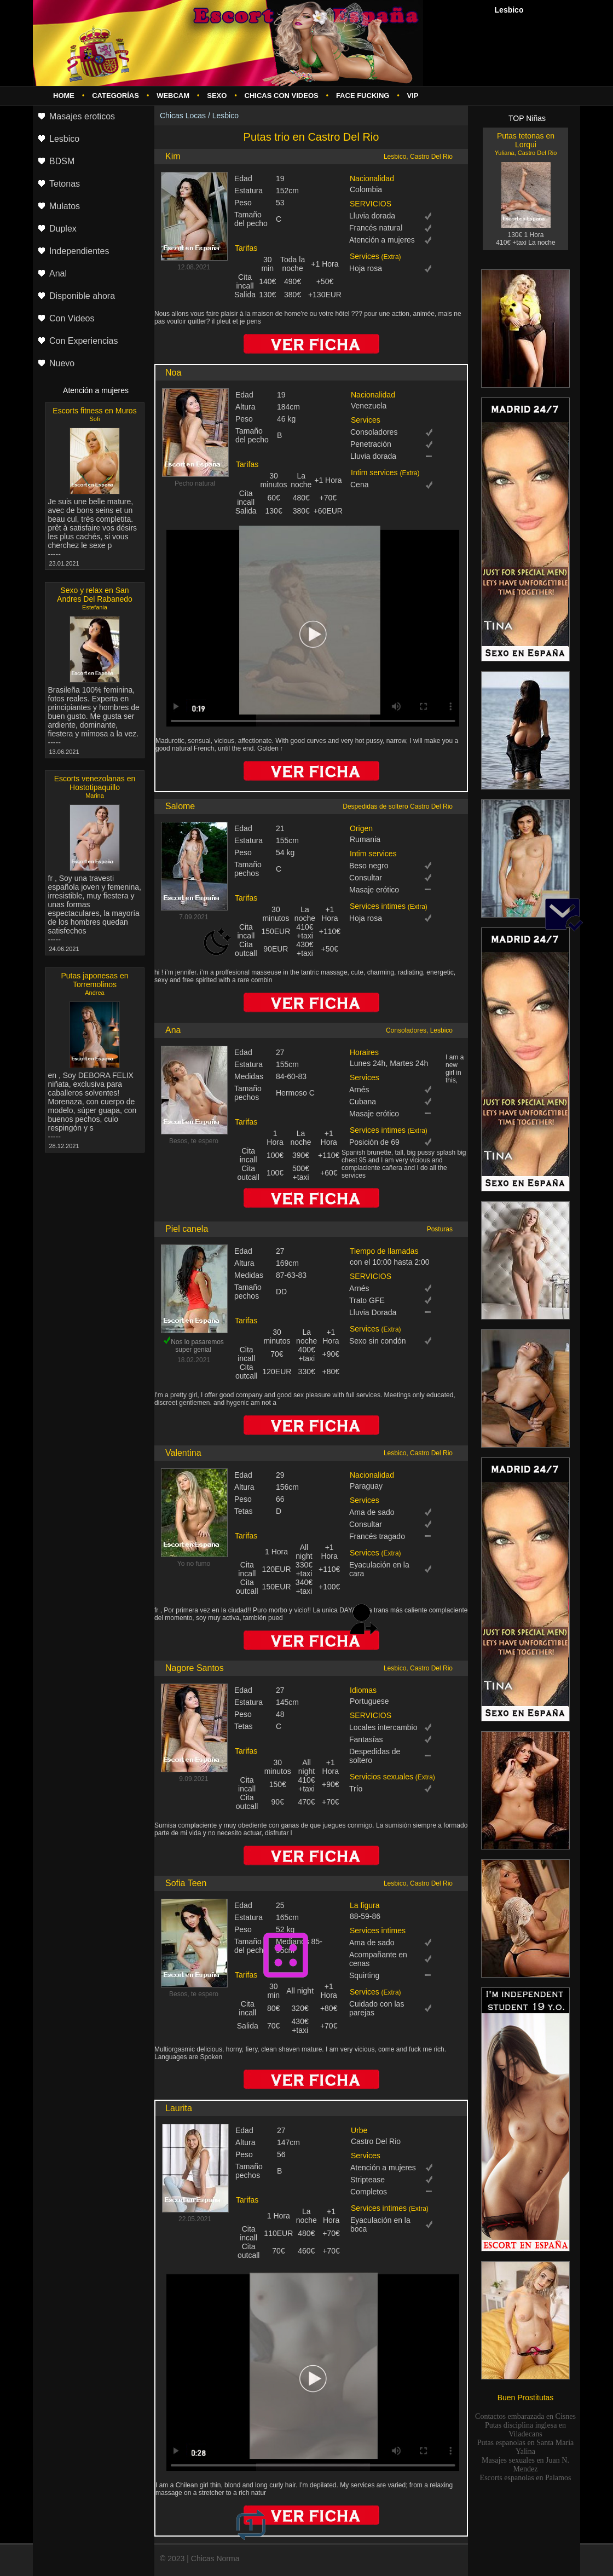 Image resolution: width=613 pixels, height=2576 pixels. I want to click on email successfully sent or delivered, so click(562, 914).